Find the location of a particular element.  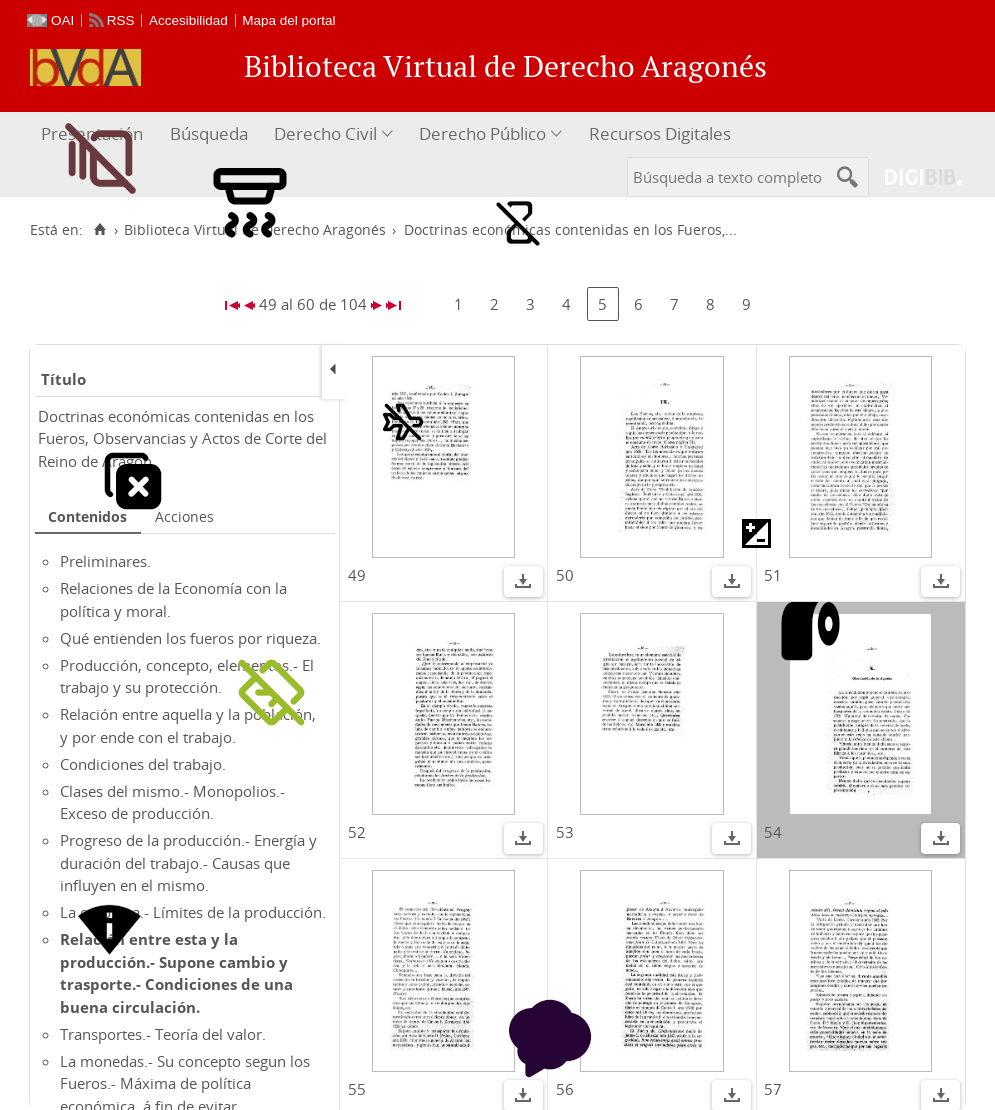

navigation or directions unavailable is located at coordinates (271, 692).